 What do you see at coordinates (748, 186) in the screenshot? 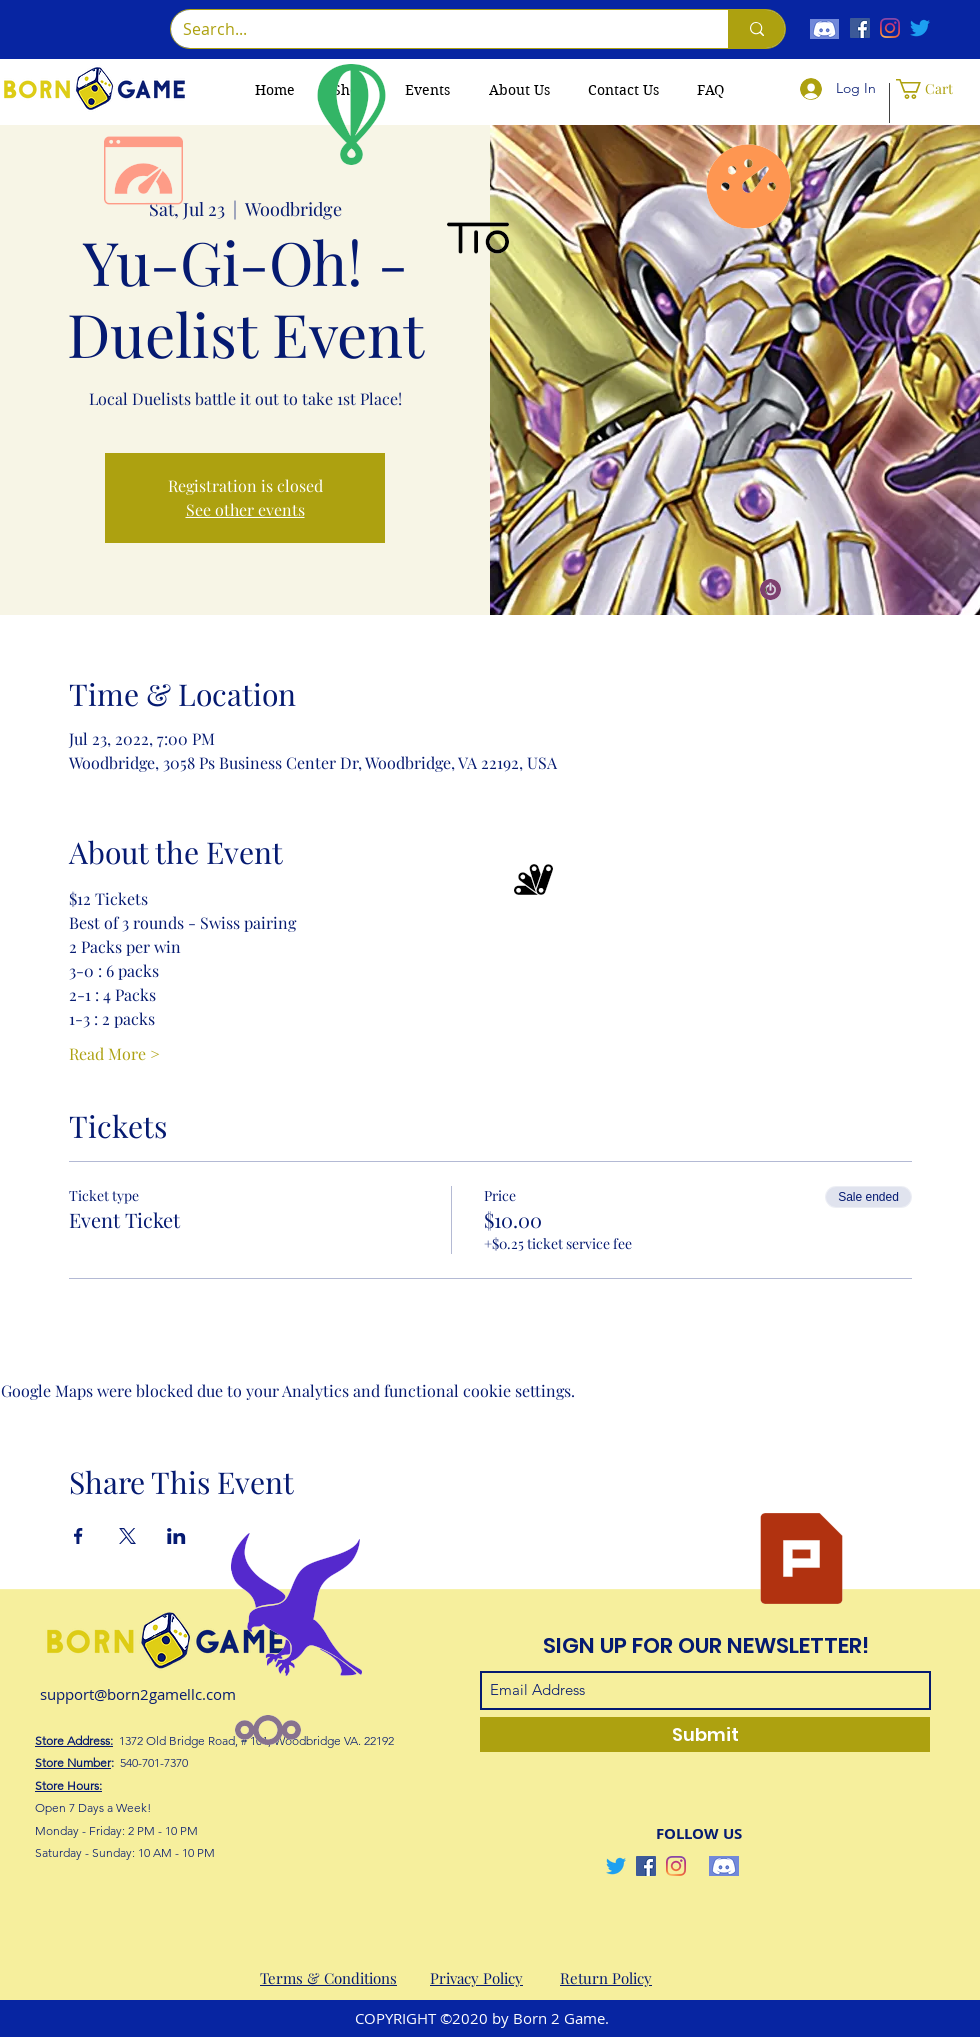
I see `open dashboard or control panel` at bounding box center [748, 186].